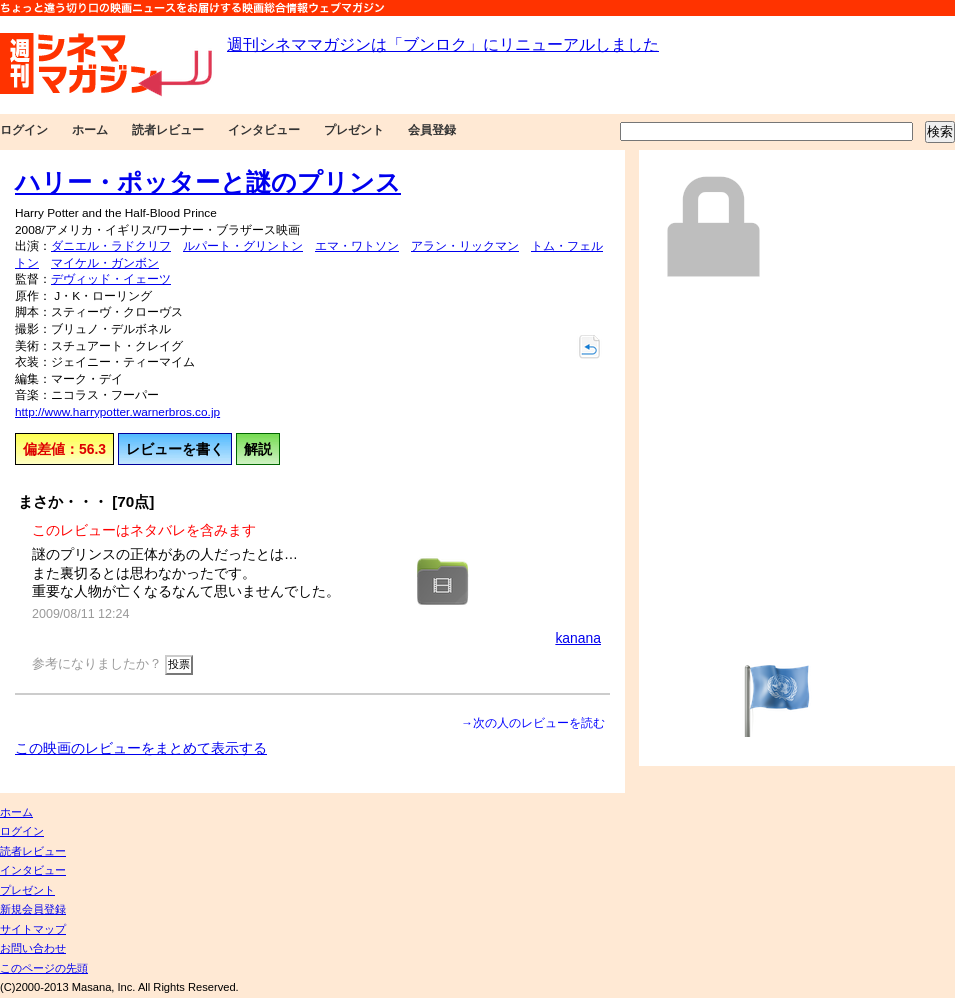 Image resolution: width=955 pixels, height=998 pixels. Describe the element at coordinates (589, 346) in the screenshot. I see `revert document to previous version` at that location.